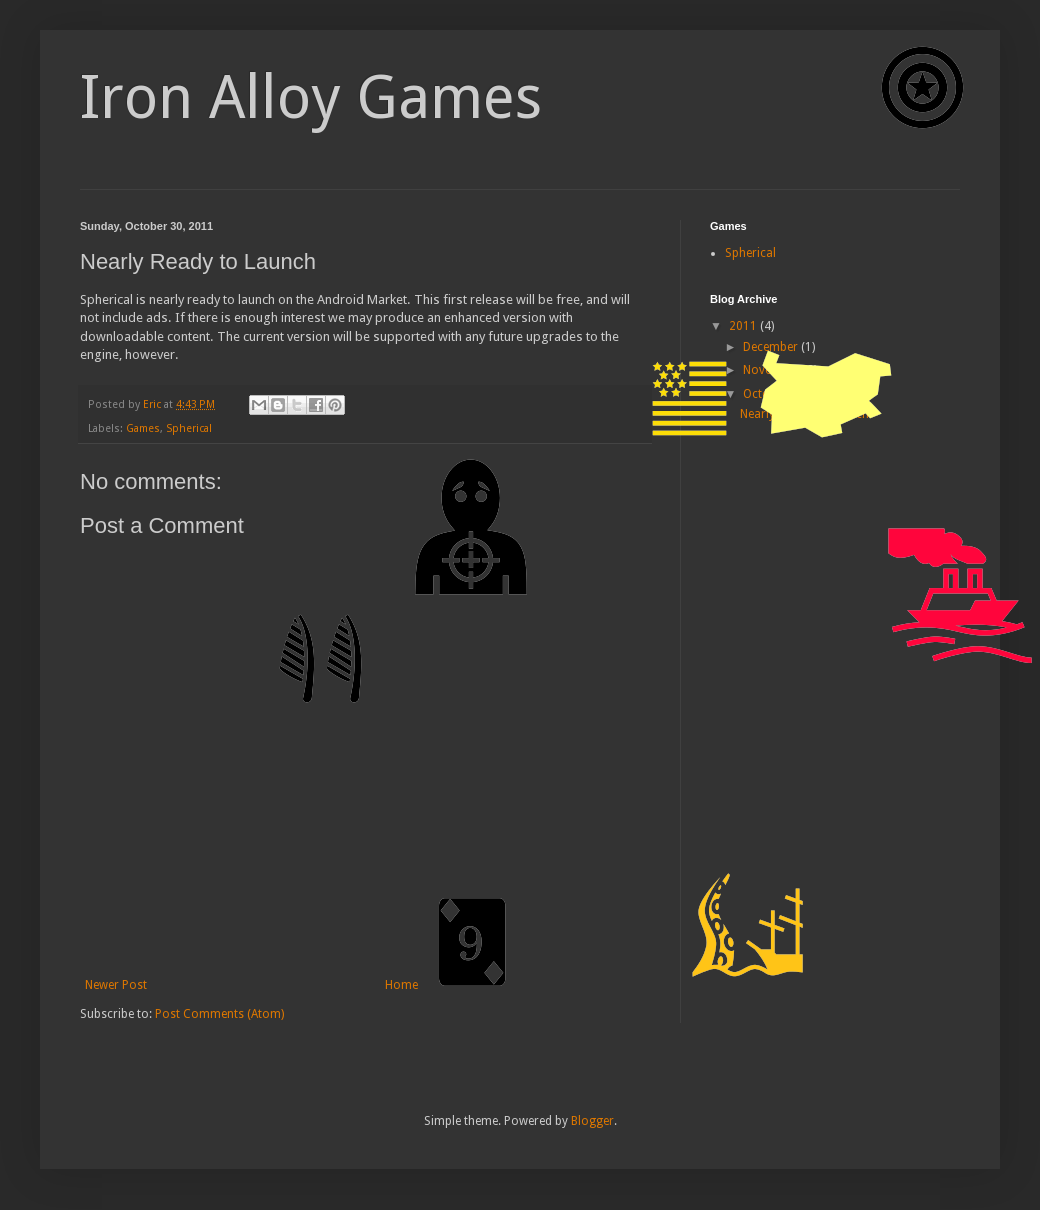  Describe the element at coordinates (689, 398) in the screenshot. I see `select united states as your country/region` at that location.